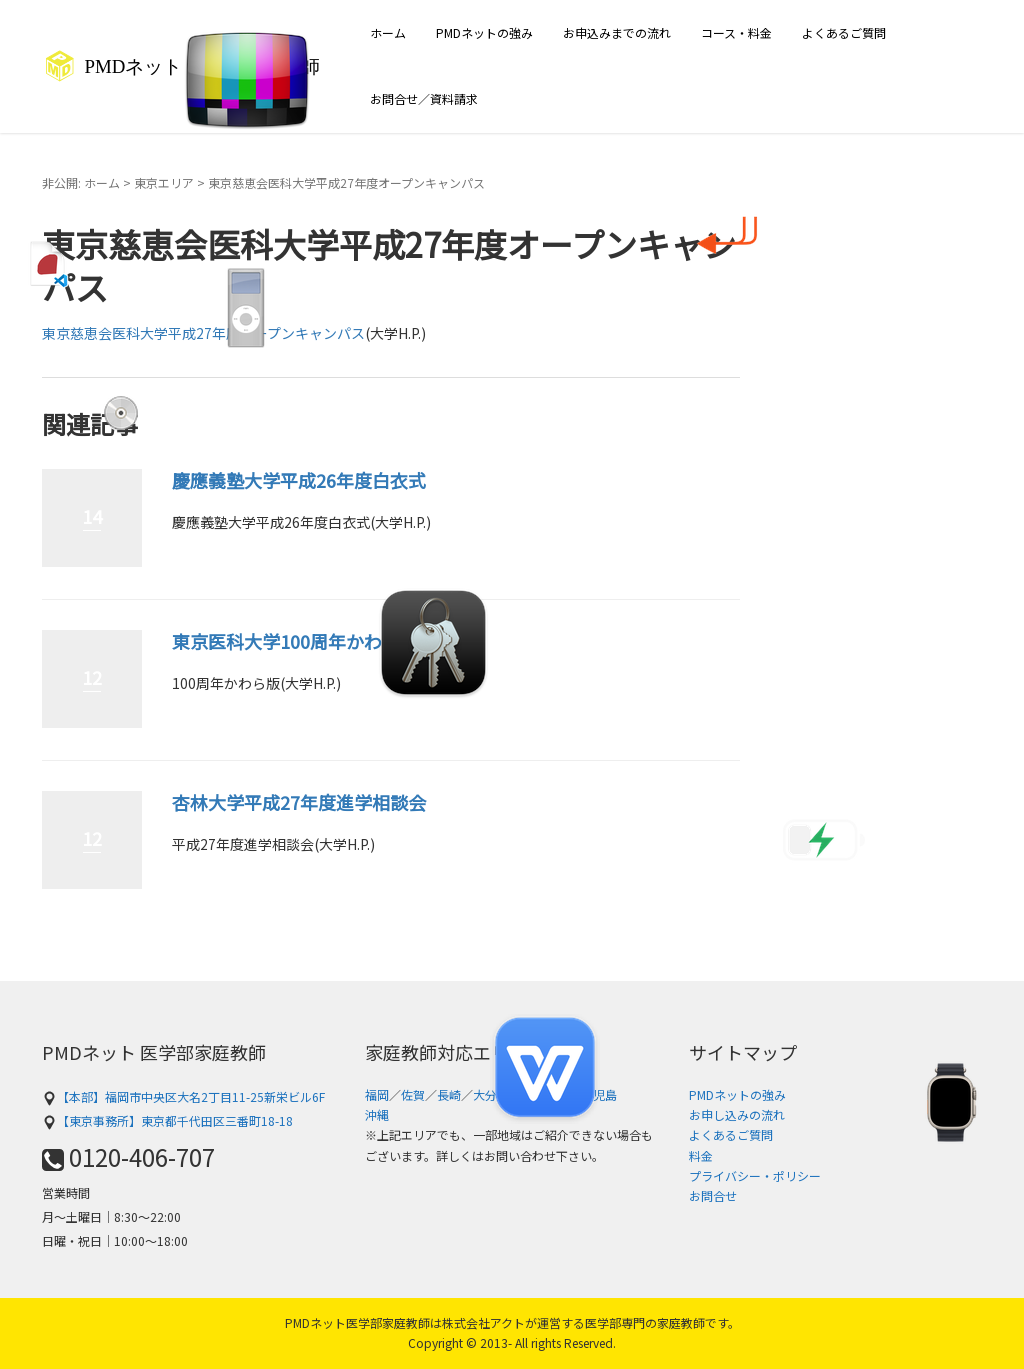 The height and width of the screenshot is (1369, 1024). I want to click on iPod nano device connected, so click(246, 308).